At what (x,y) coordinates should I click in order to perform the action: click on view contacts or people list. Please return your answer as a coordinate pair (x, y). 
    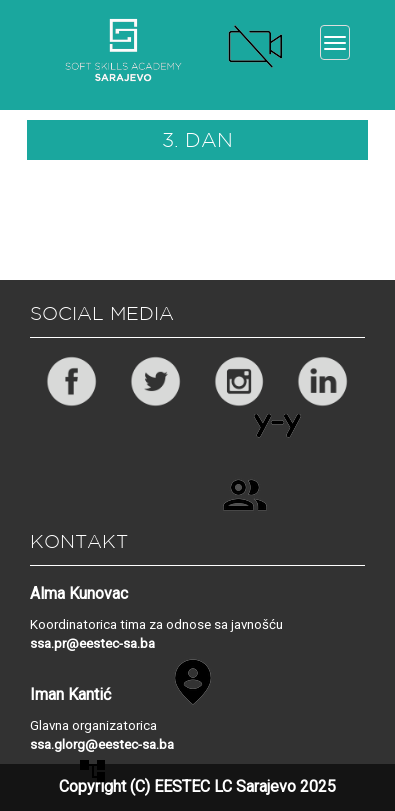
    Looking at the image, I should click on (245, 495).